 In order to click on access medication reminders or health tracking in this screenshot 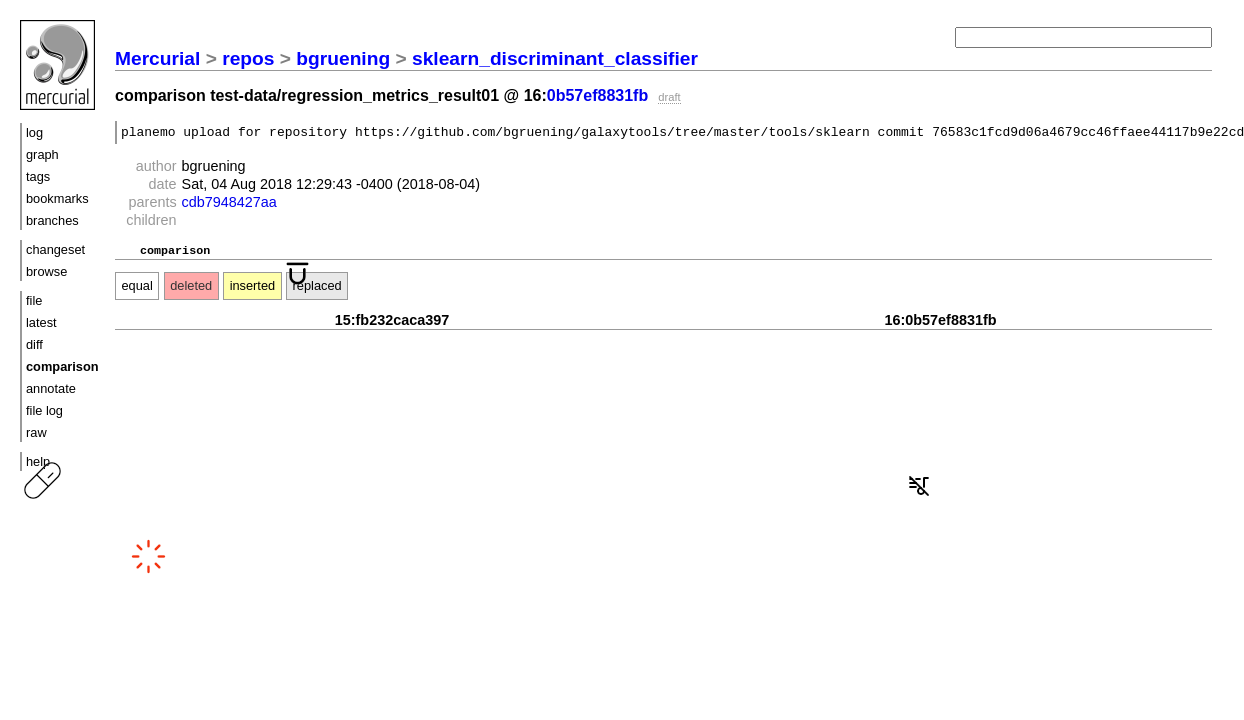, I will do `click(42, 480)`.